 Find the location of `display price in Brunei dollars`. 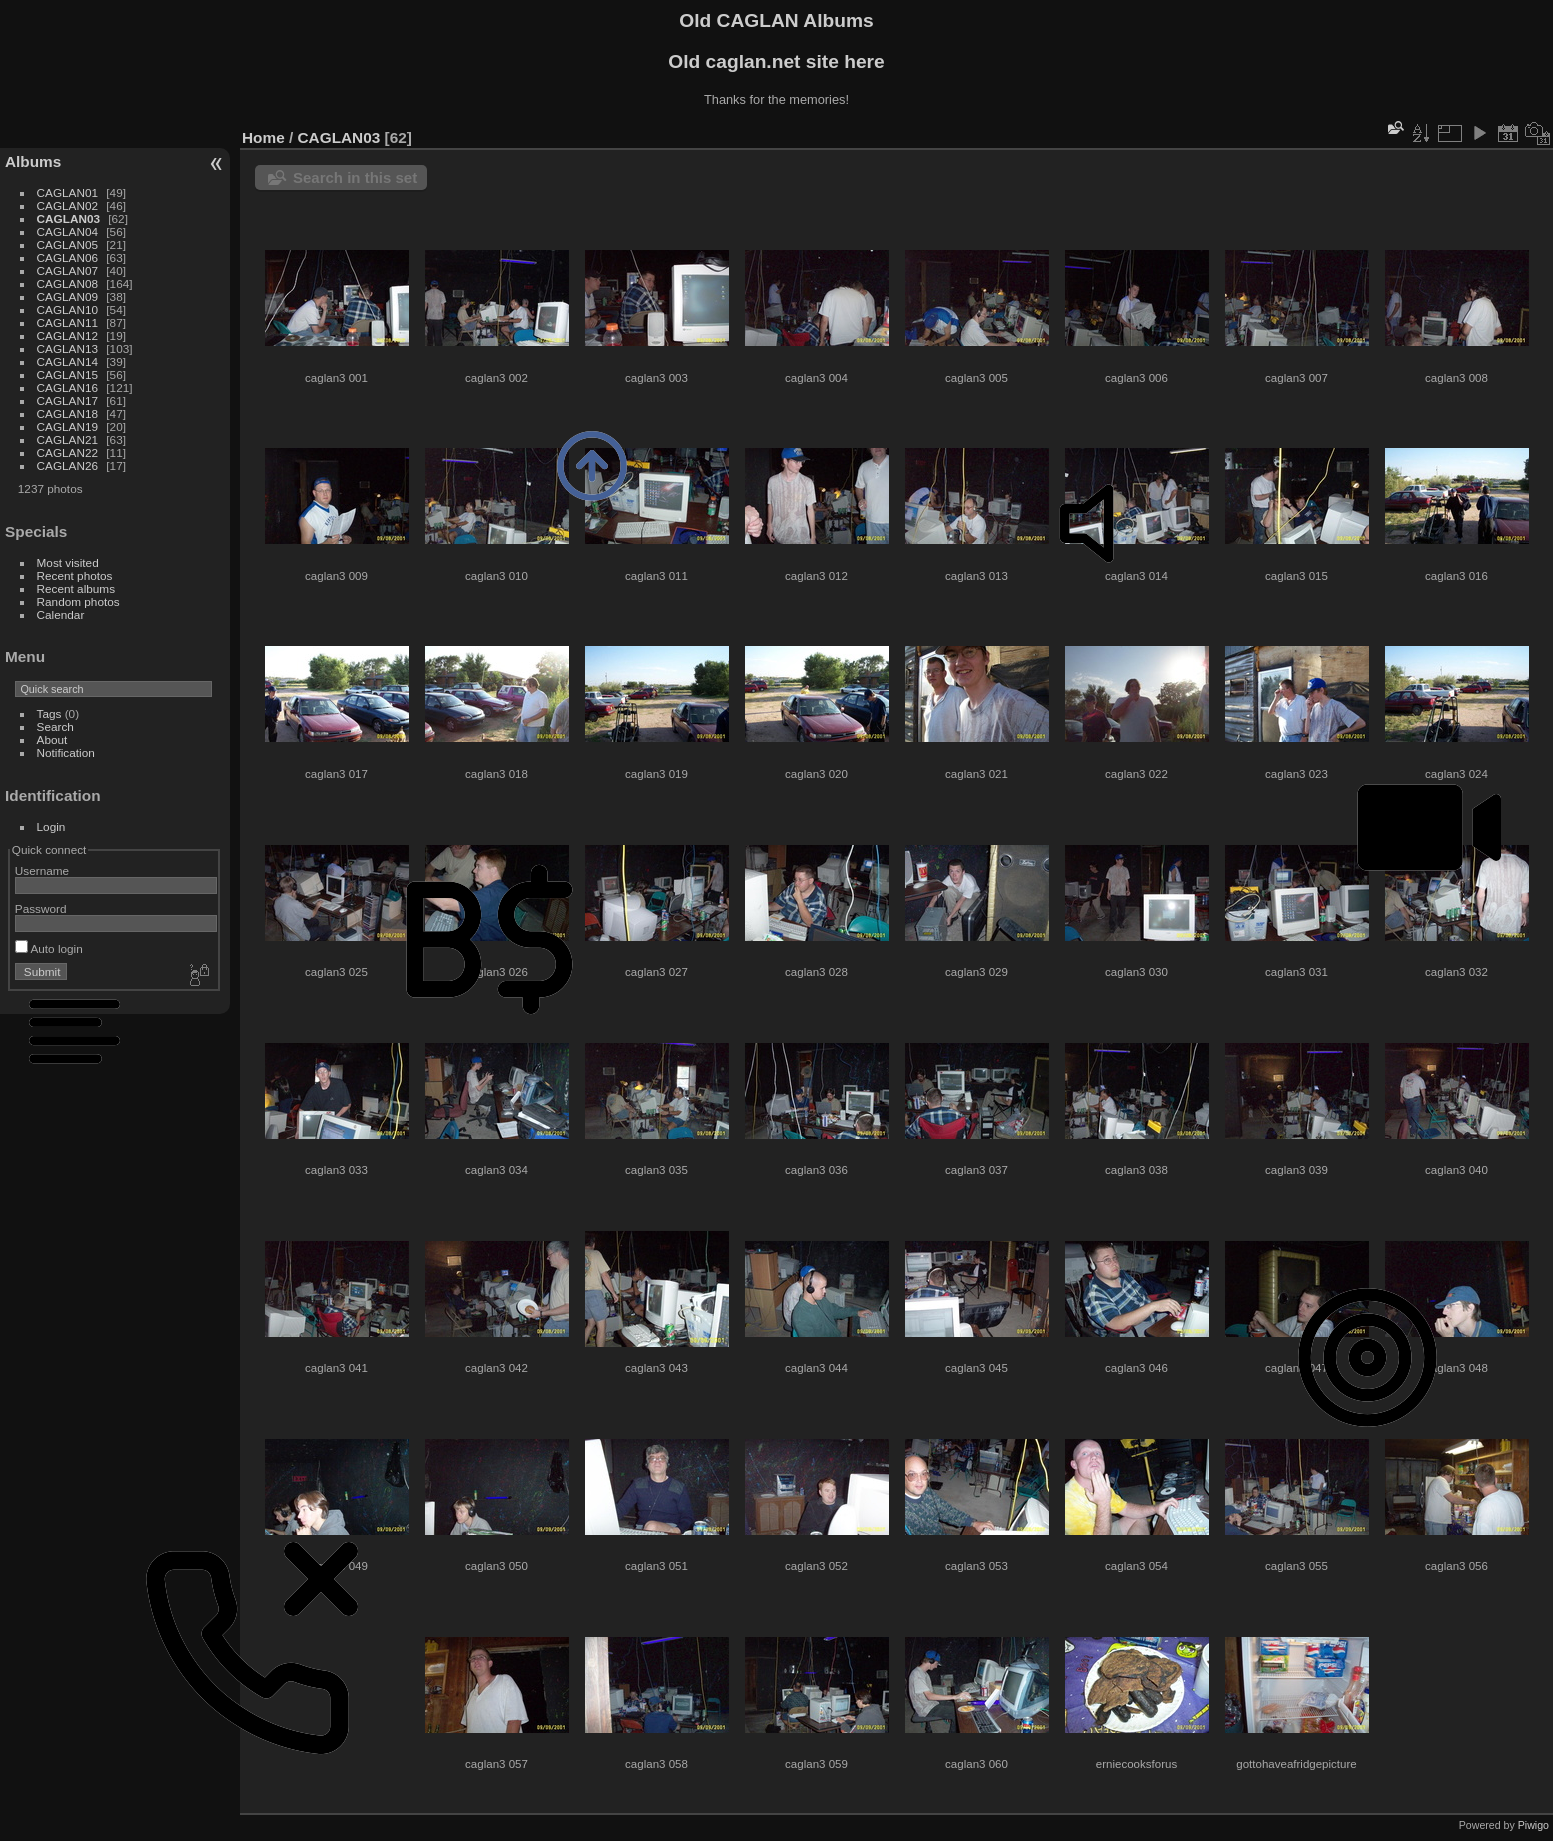

display price in Brunei dollars is located at coordinates (489, 939).